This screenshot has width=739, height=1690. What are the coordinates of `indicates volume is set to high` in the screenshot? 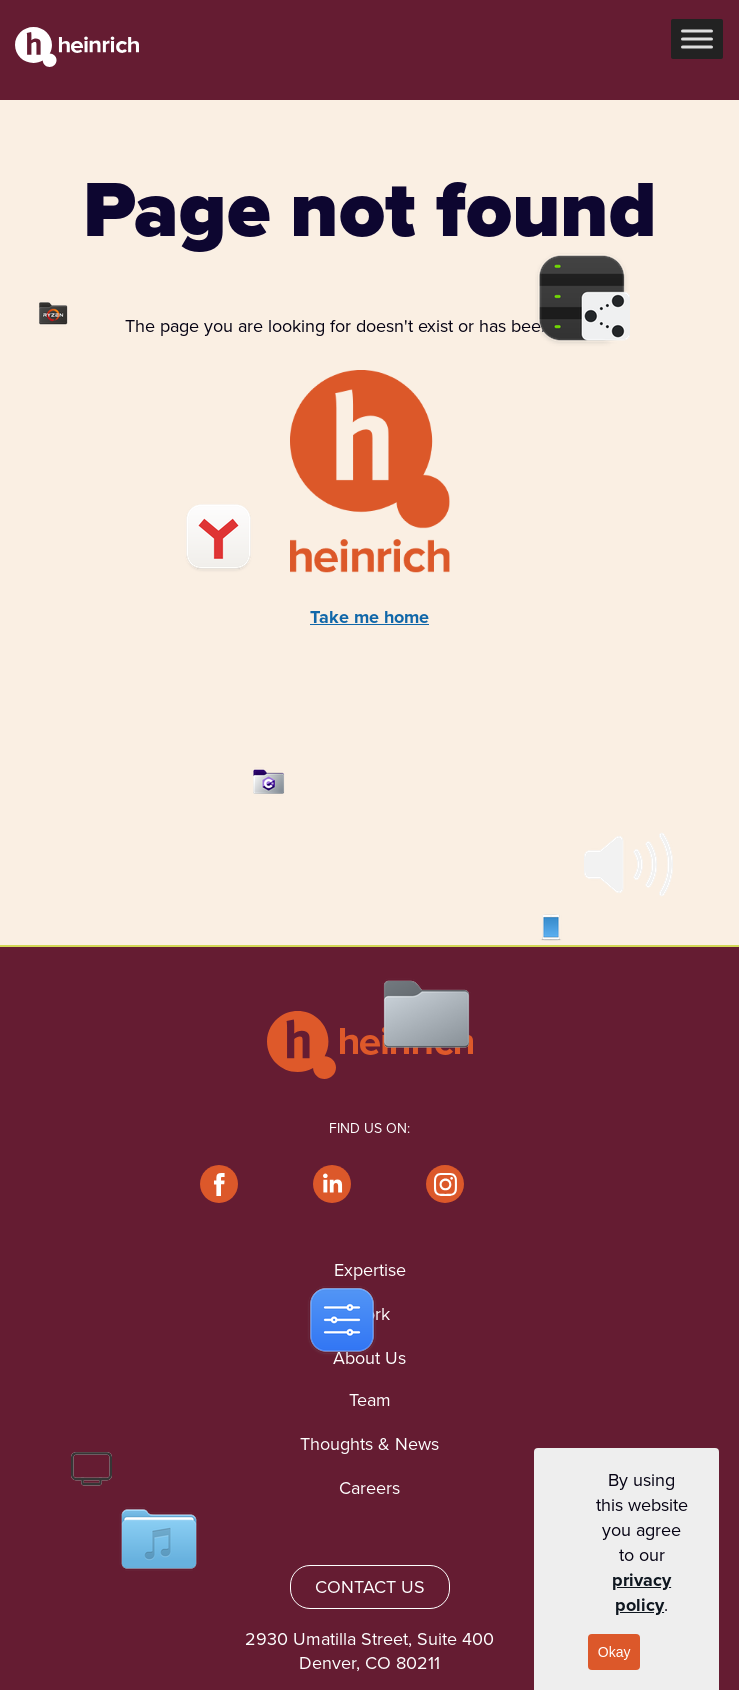 It's located at (628, 864).